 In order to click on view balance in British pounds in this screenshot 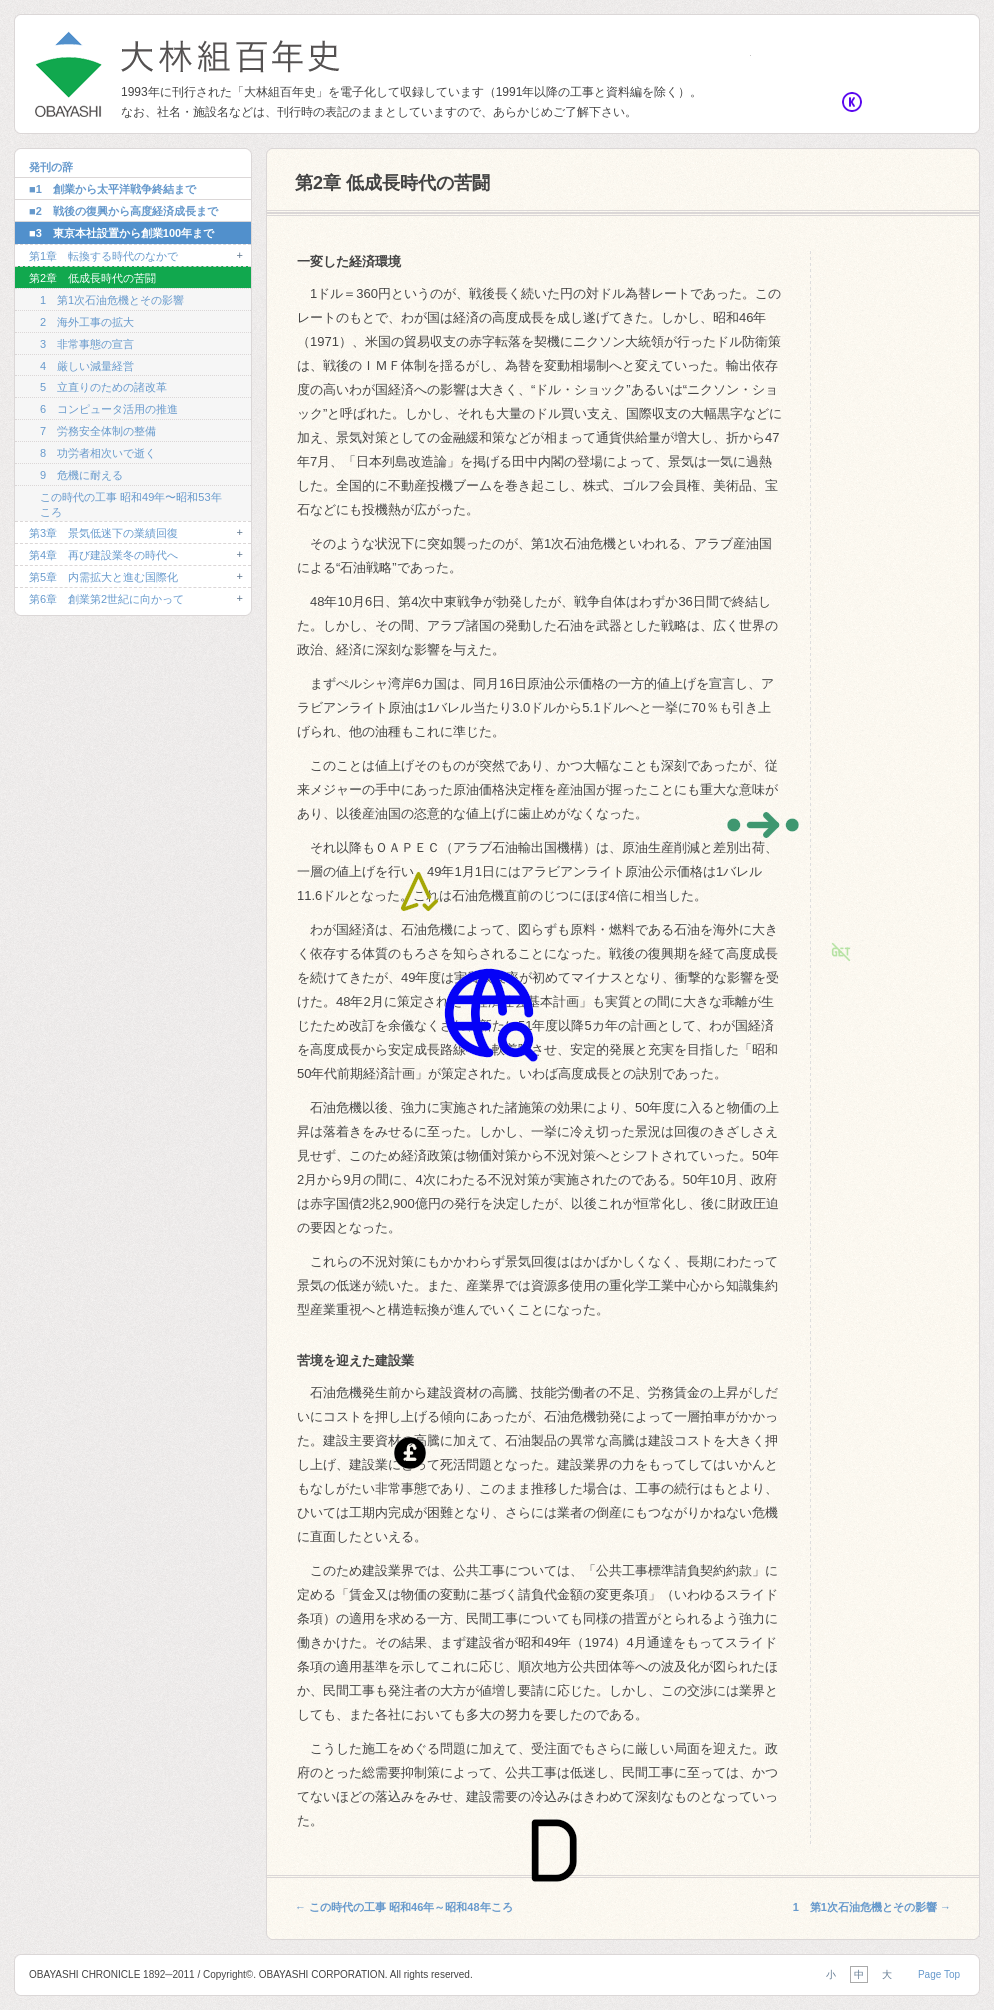, I will do `click(410, 1453)`.